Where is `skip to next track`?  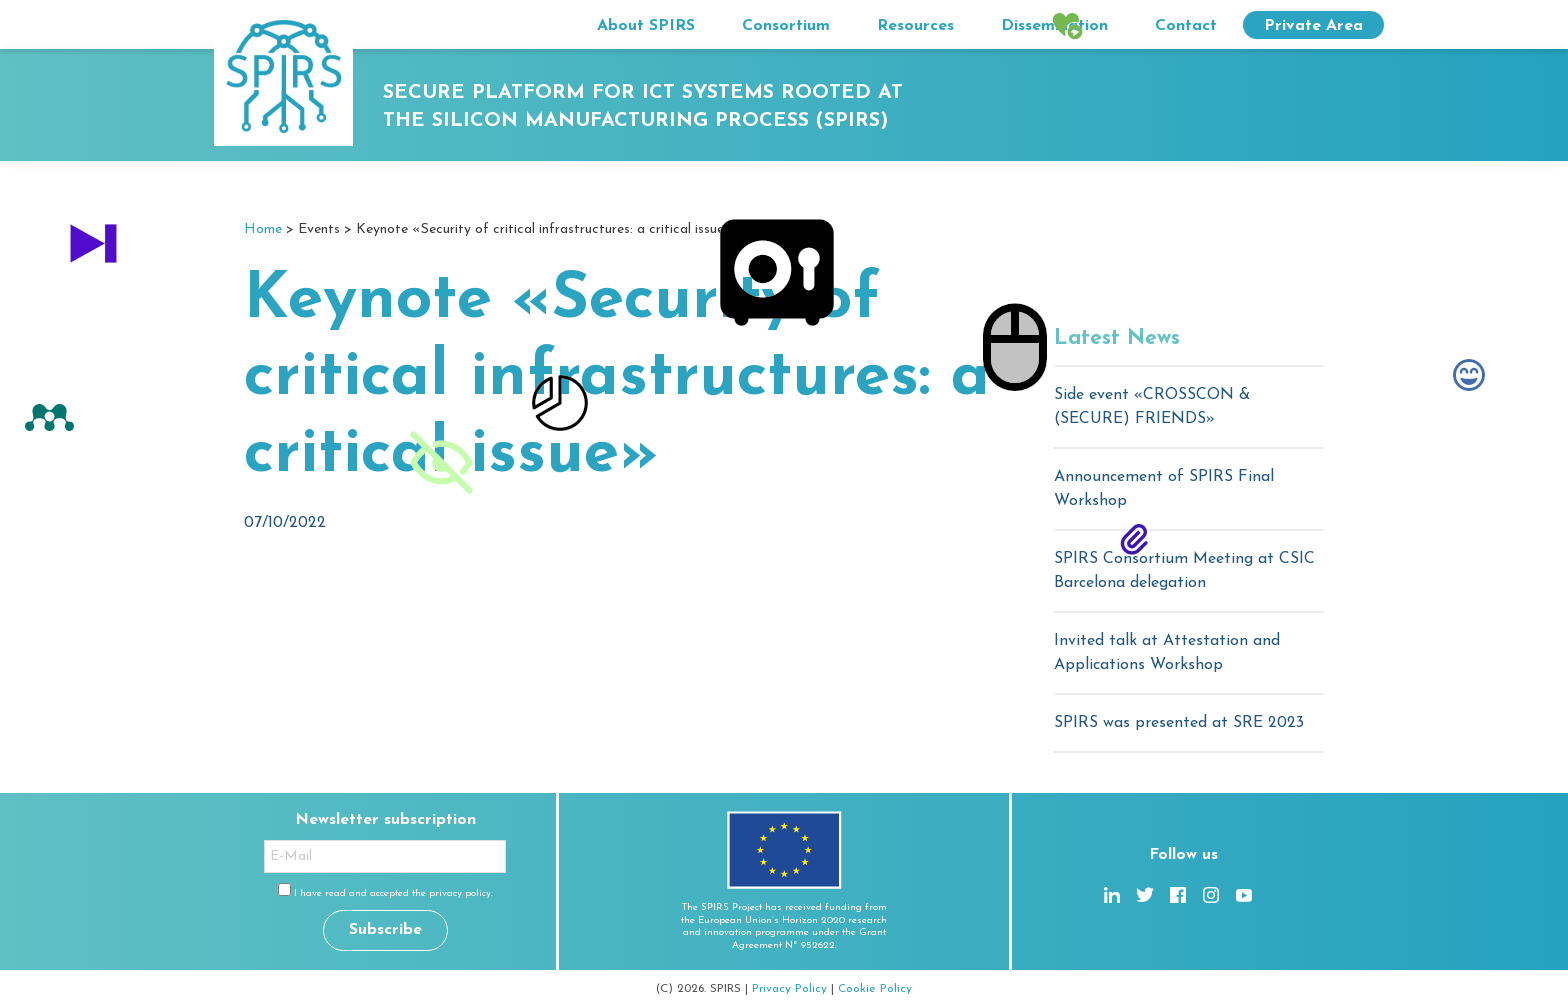
skip to next track is located at coordinates (93, 243).